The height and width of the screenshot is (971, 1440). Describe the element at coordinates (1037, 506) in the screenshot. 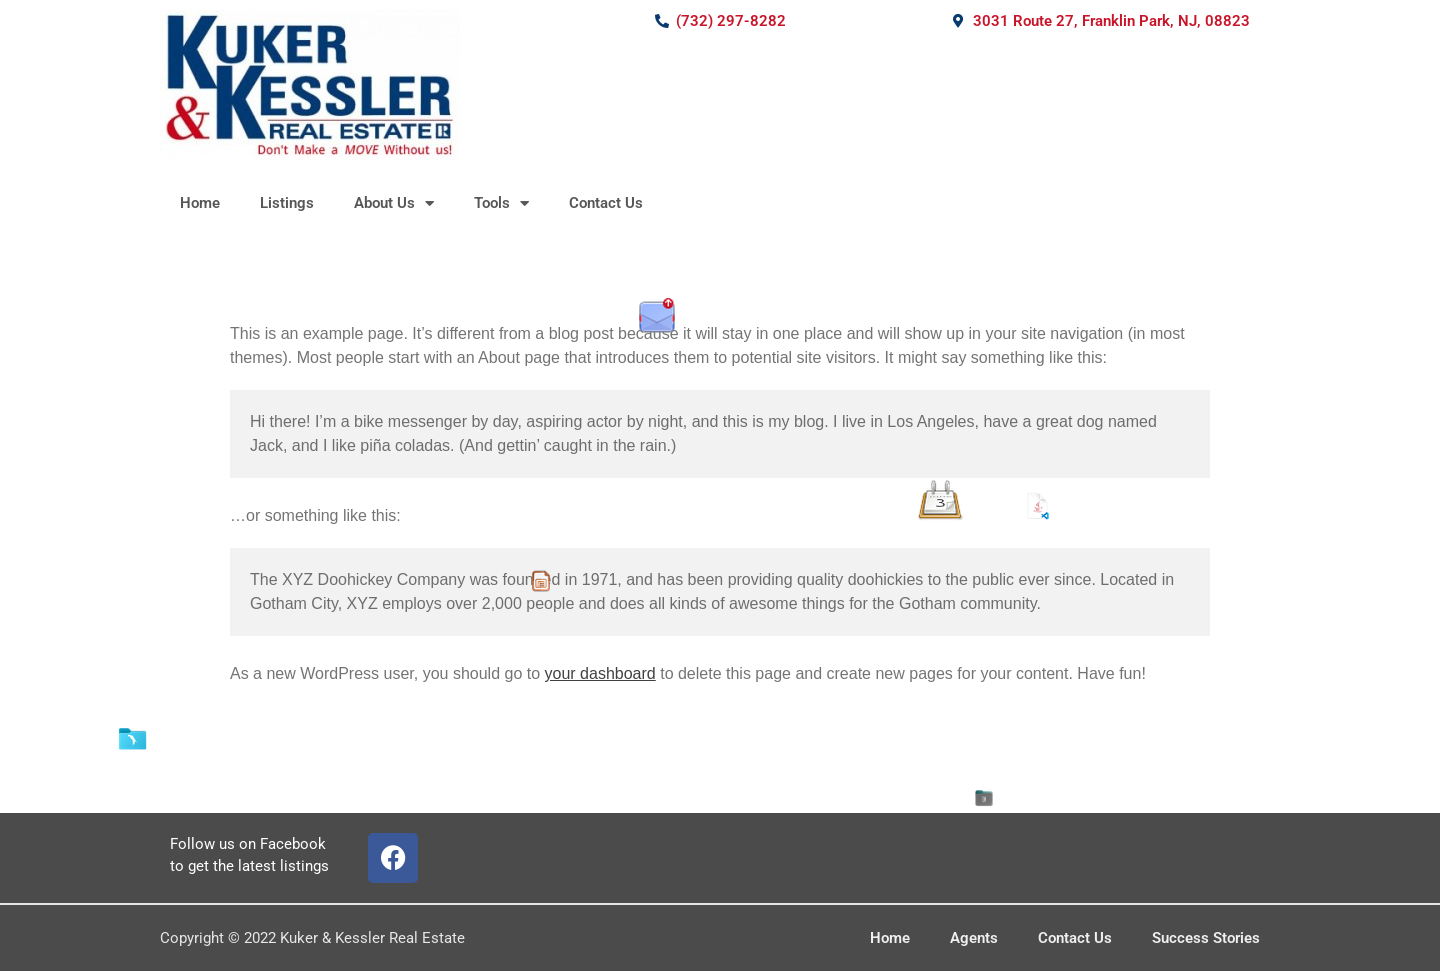

I see `open a Java file in Visual Studio Code` at that location.